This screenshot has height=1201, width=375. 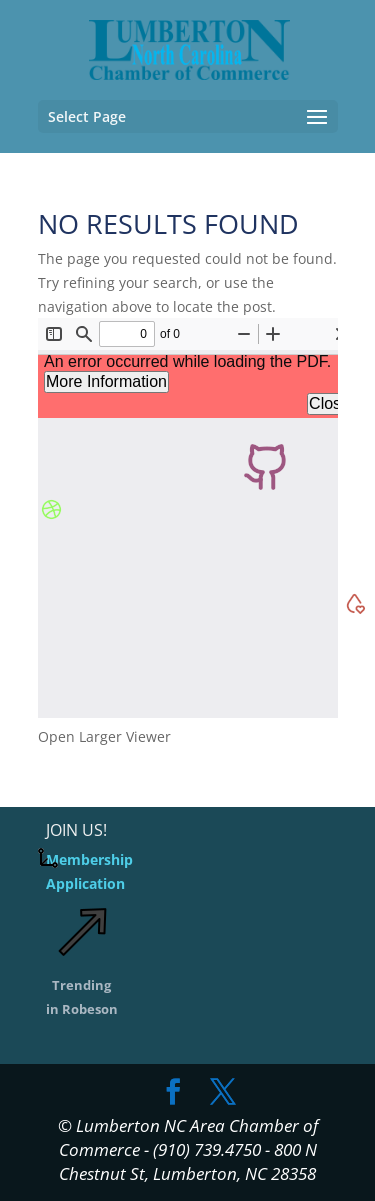 What do you see at coordinates (267, 467) in the screenshot?
I see `view project on github` at bounding box center [267, 467].